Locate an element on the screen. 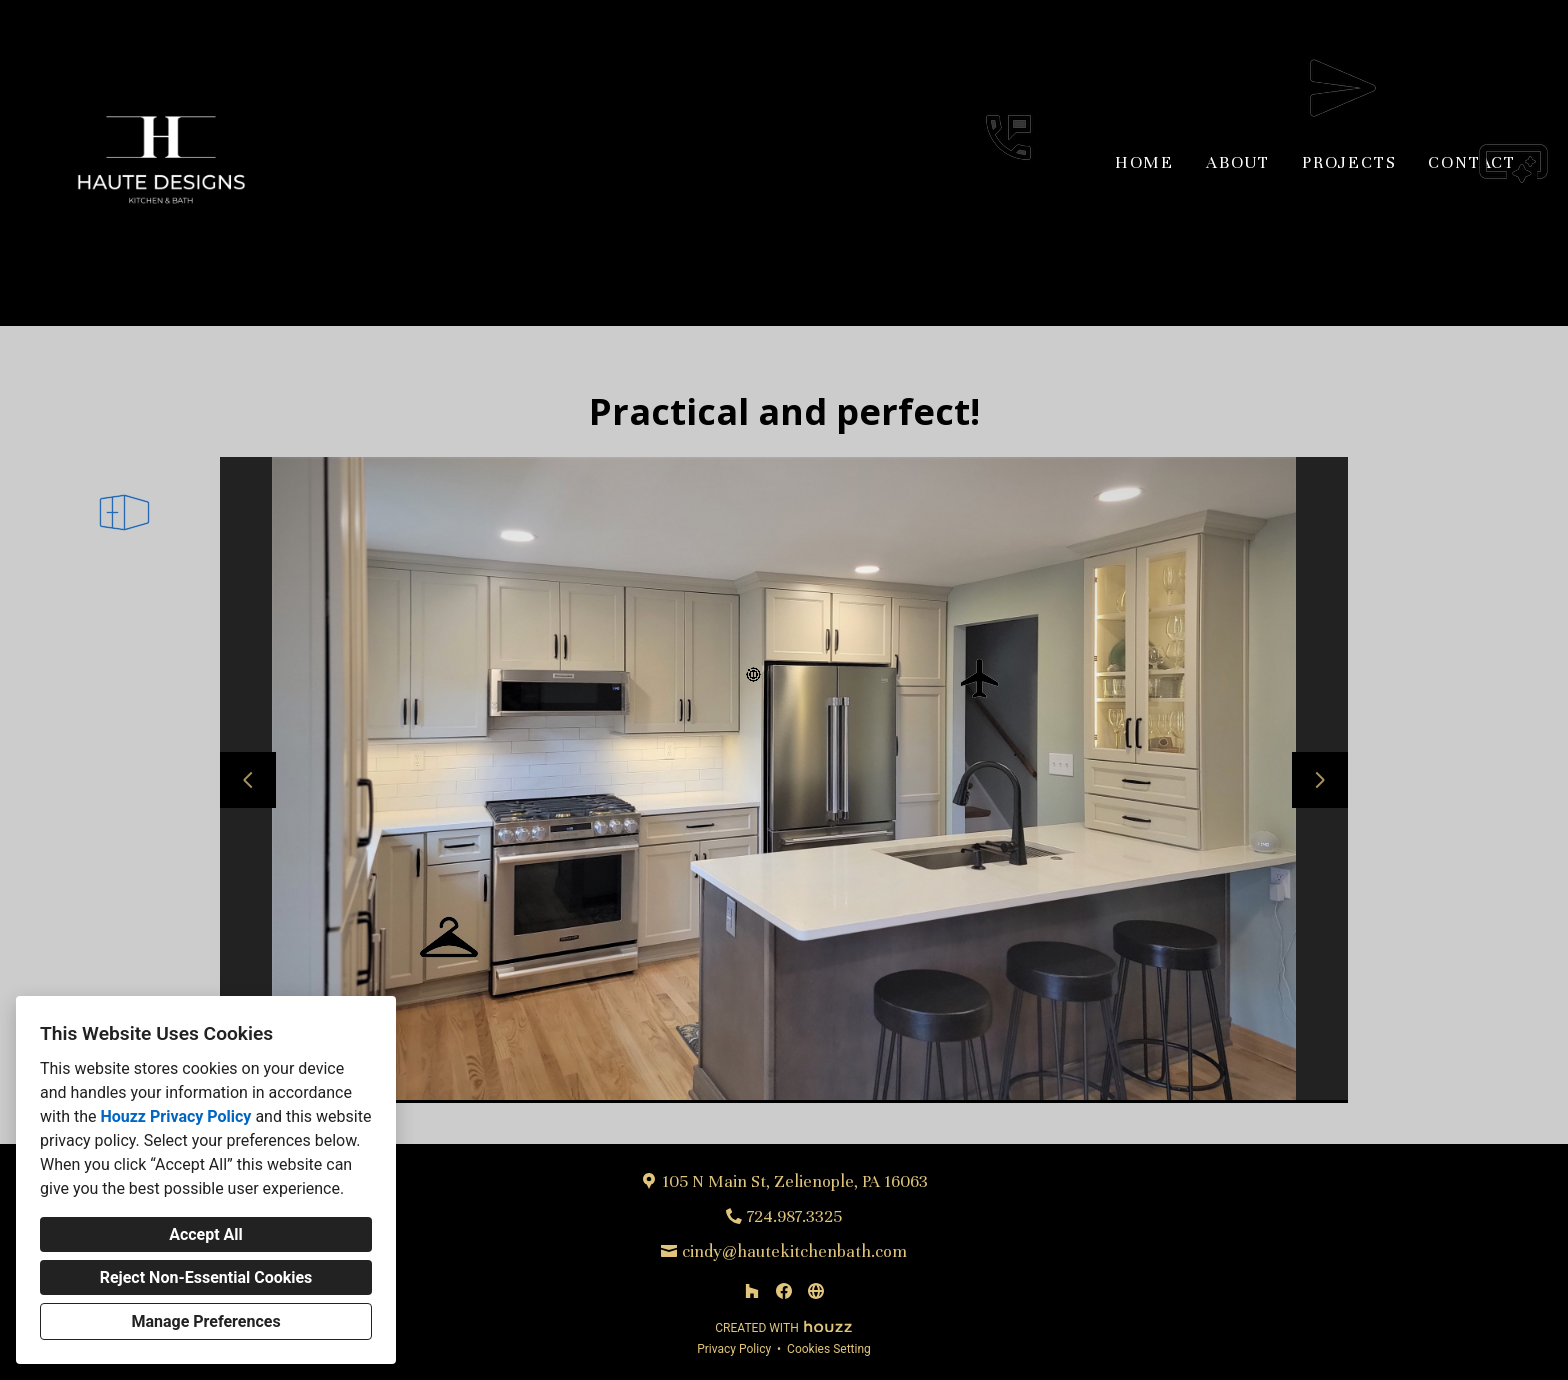 The width and height of the screenshot is (1568, 1380). access flight booking or travel options is located at coordinates (980, 678).